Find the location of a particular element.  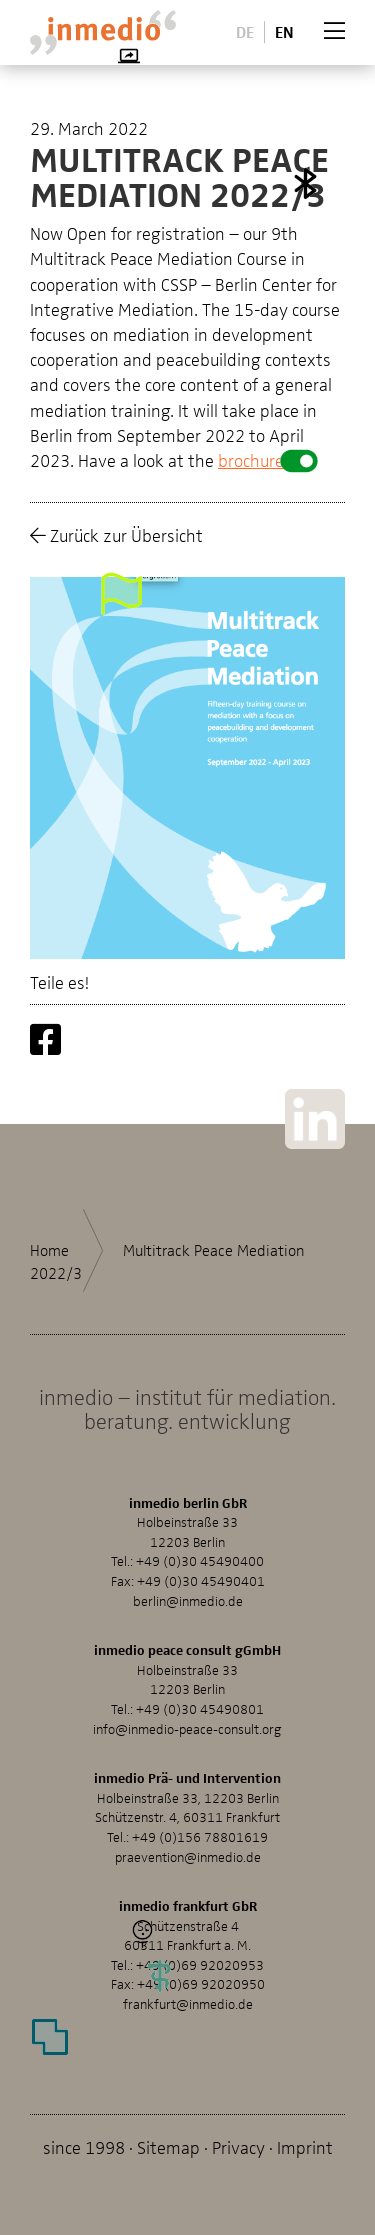

flag or mark an item for follow-up is located at coordinates (120, 593).